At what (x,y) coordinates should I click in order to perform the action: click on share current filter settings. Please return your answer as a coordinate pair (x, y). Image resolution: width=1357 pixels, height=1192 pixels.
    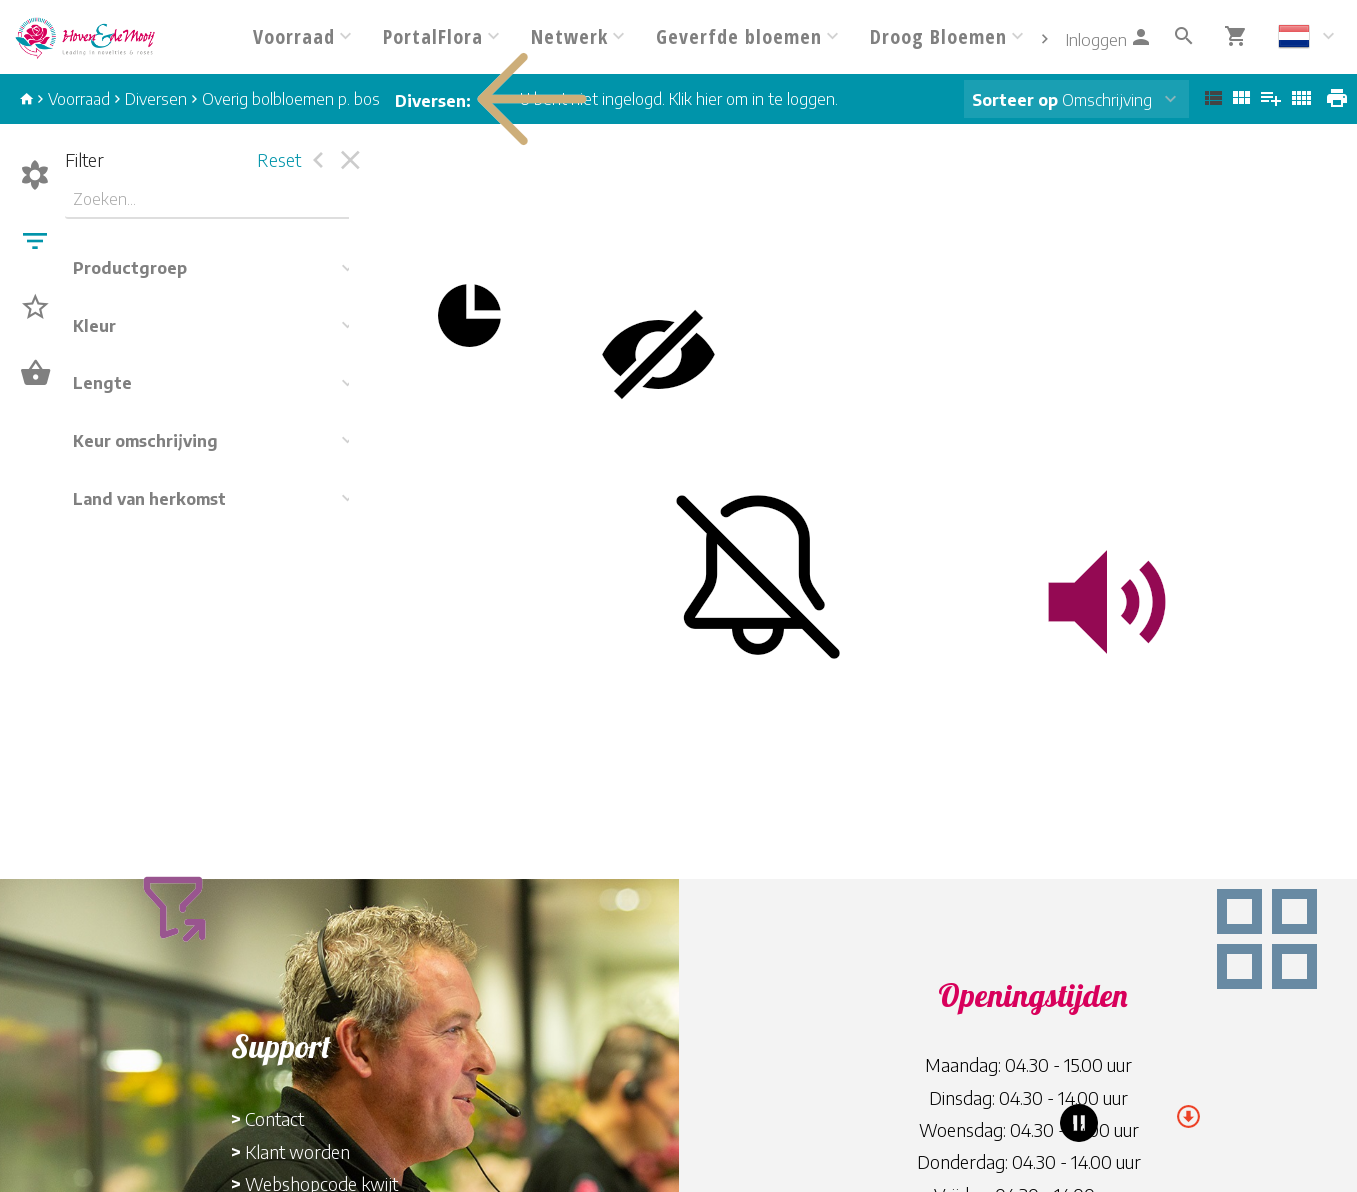
    Looking at the image, I should click on (173, 906).